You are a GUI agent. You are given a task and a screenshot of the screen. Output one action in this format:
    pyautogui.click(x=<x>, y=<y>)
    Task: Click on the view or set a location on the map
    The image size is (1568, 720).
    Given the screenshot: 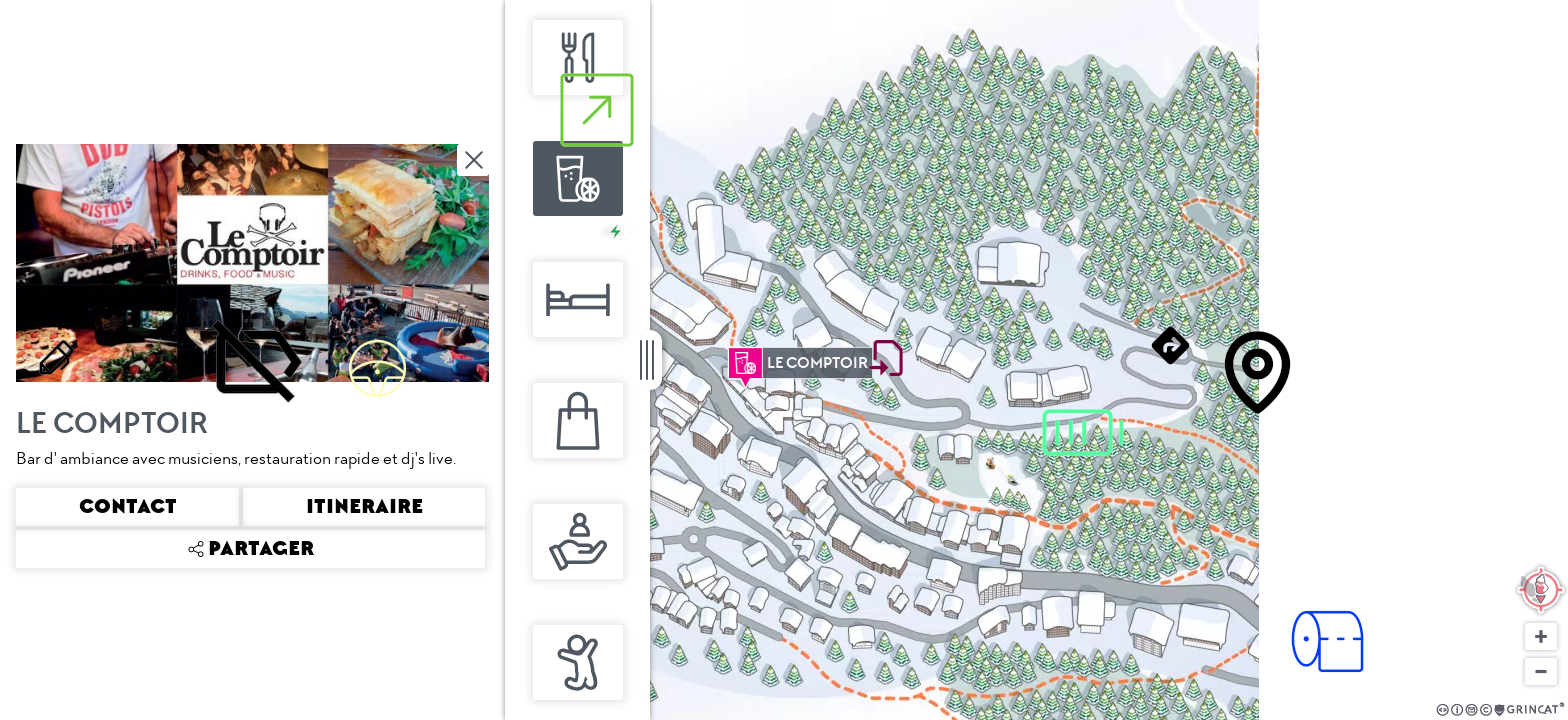 What is the action you would take?
    pyautogui.click(x=1257, y=372)
    